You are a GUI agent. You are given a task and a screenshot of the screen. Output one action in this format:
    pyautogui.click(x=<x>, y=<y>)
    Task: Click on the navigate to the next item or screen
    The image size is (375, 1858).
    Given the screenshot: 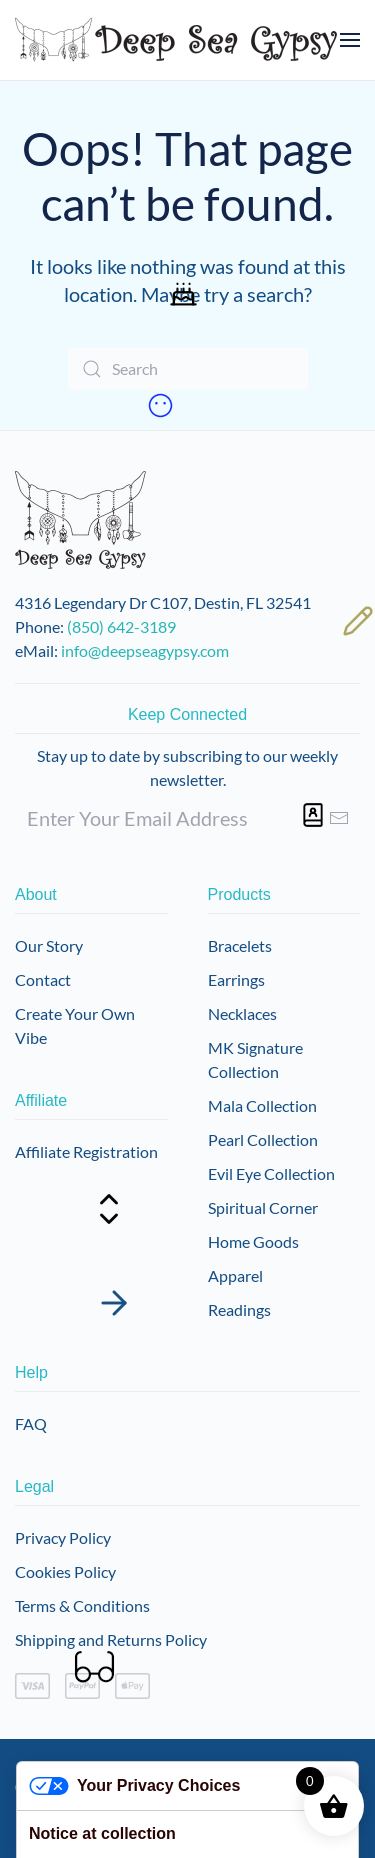 What is the action you would take?
    pyautogui.click(x=114, y=1303)
    